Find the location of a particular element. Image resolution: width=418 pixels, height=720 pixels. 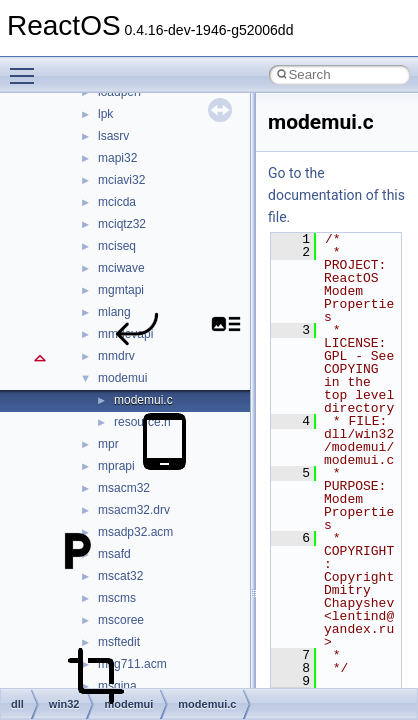

reply to a message is located at coordinates (137, 329).